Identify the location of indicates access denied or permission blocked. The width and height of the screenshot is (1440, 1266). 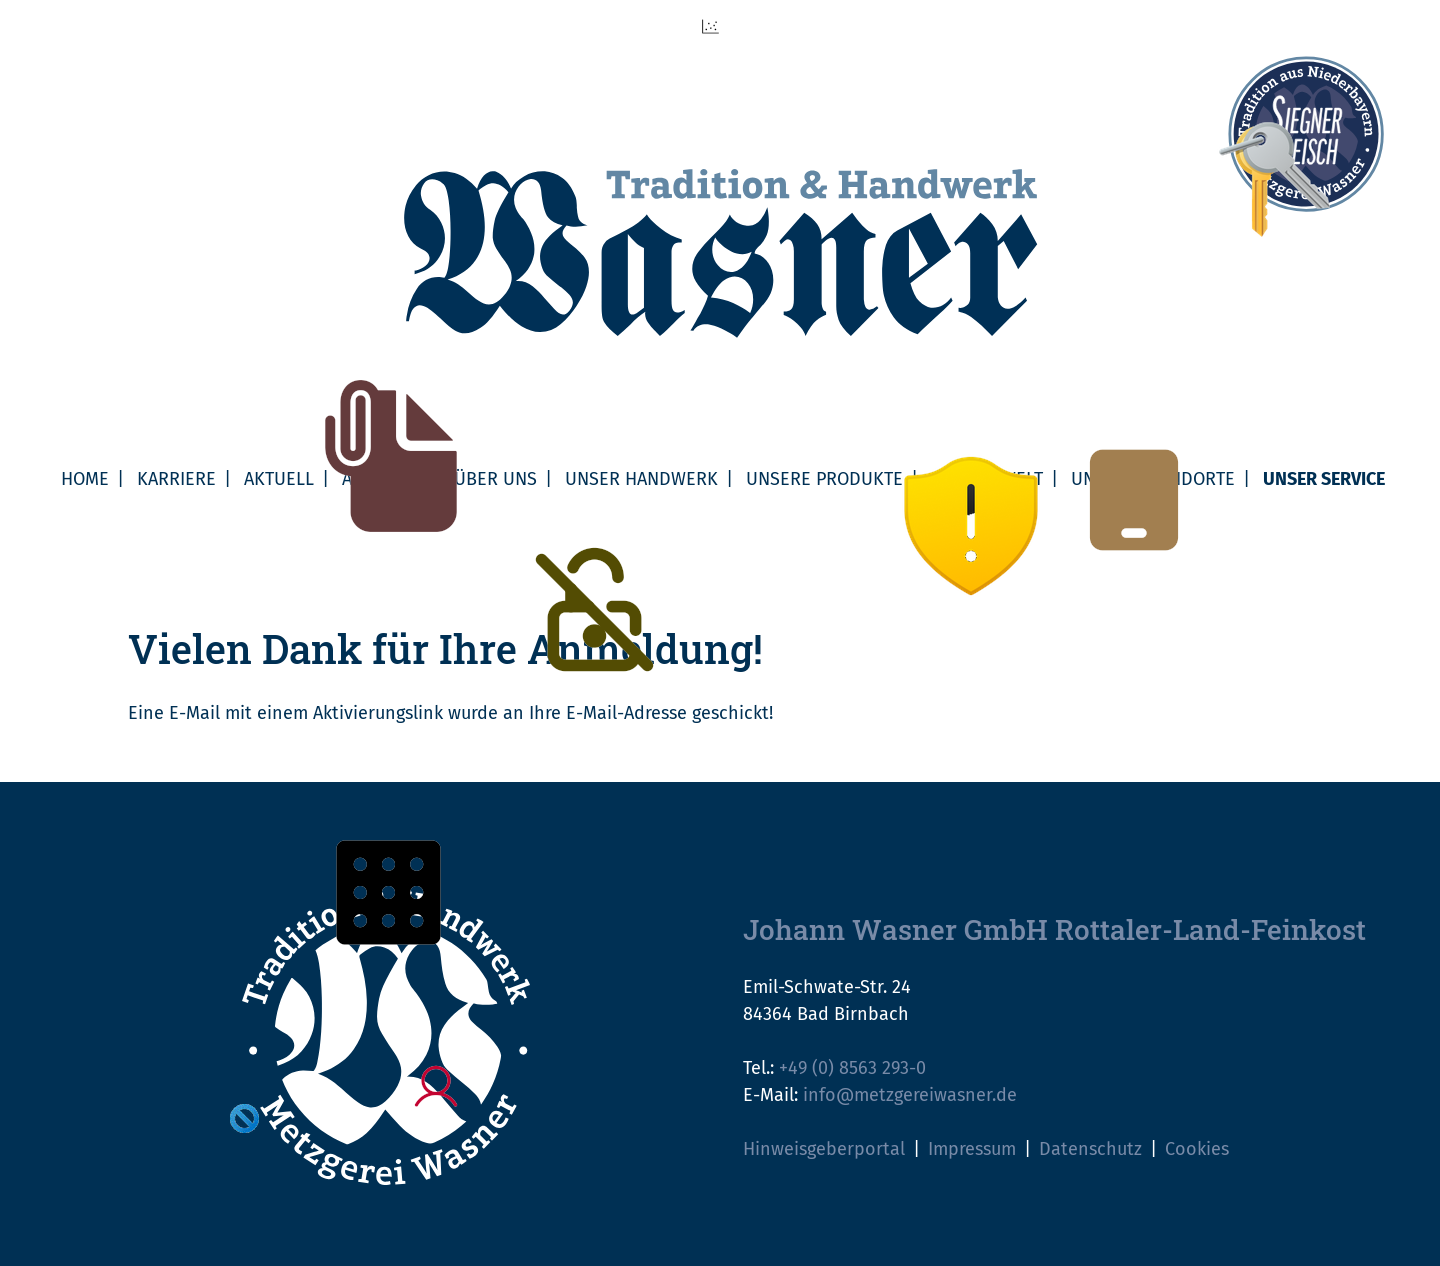
(244, 1118).